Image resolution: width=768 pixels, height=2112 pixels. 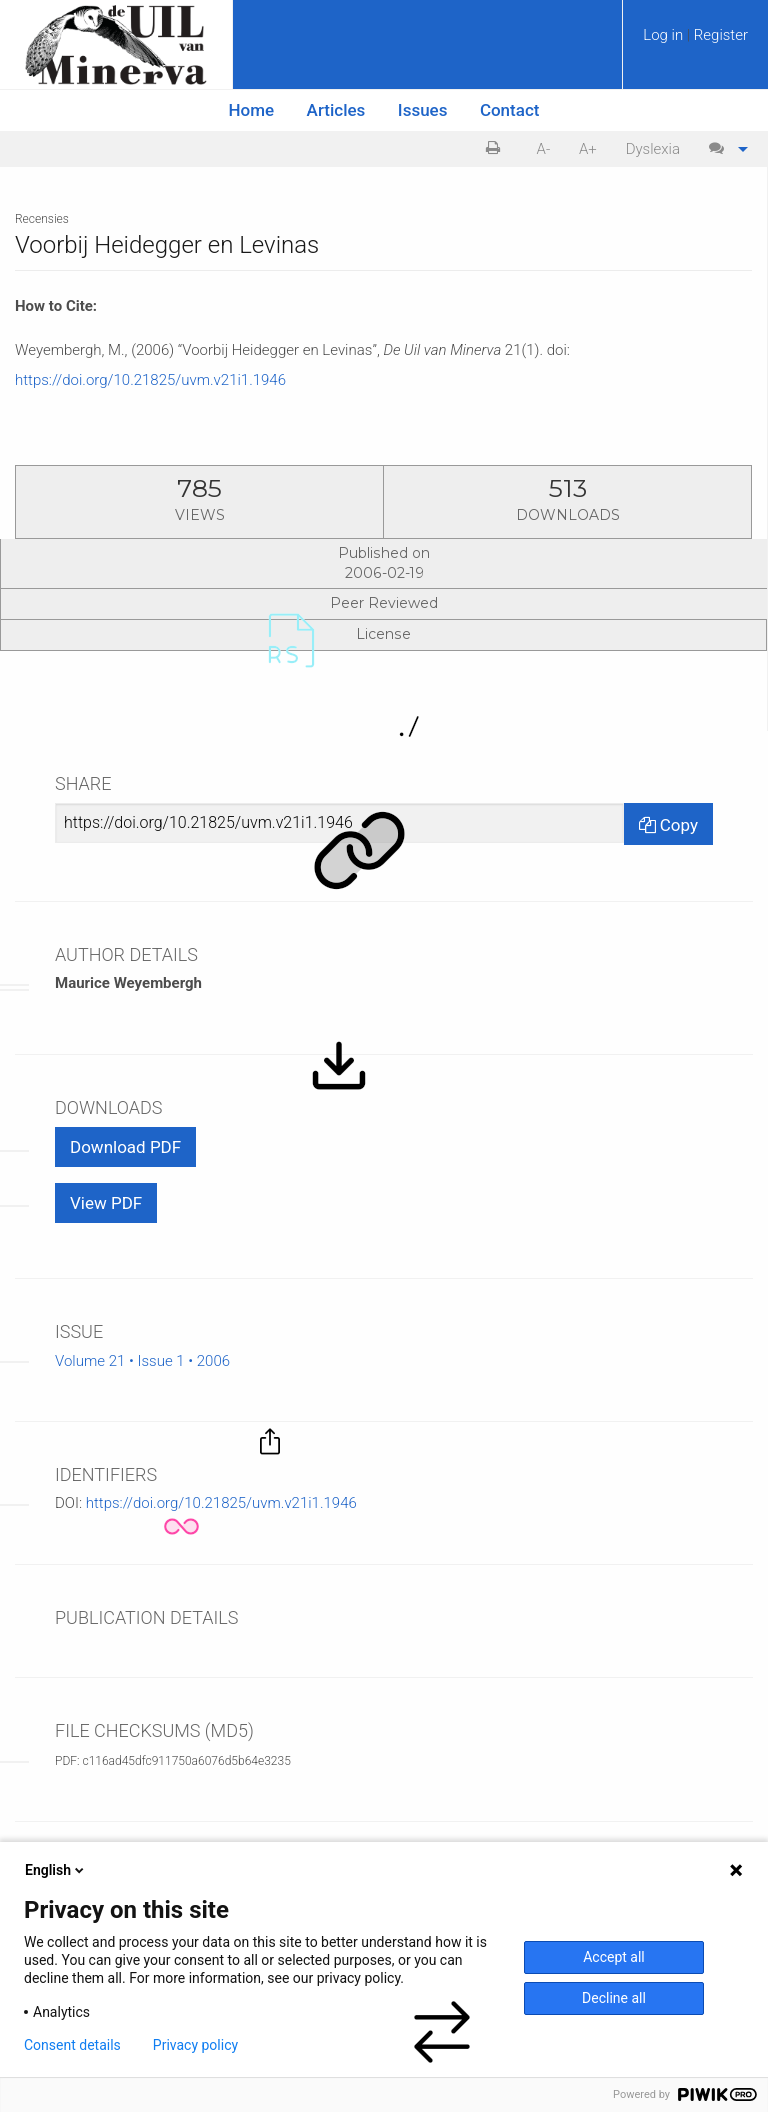 I want to click on indicates unlimited or infinite content, so click(x=181, y=1526).